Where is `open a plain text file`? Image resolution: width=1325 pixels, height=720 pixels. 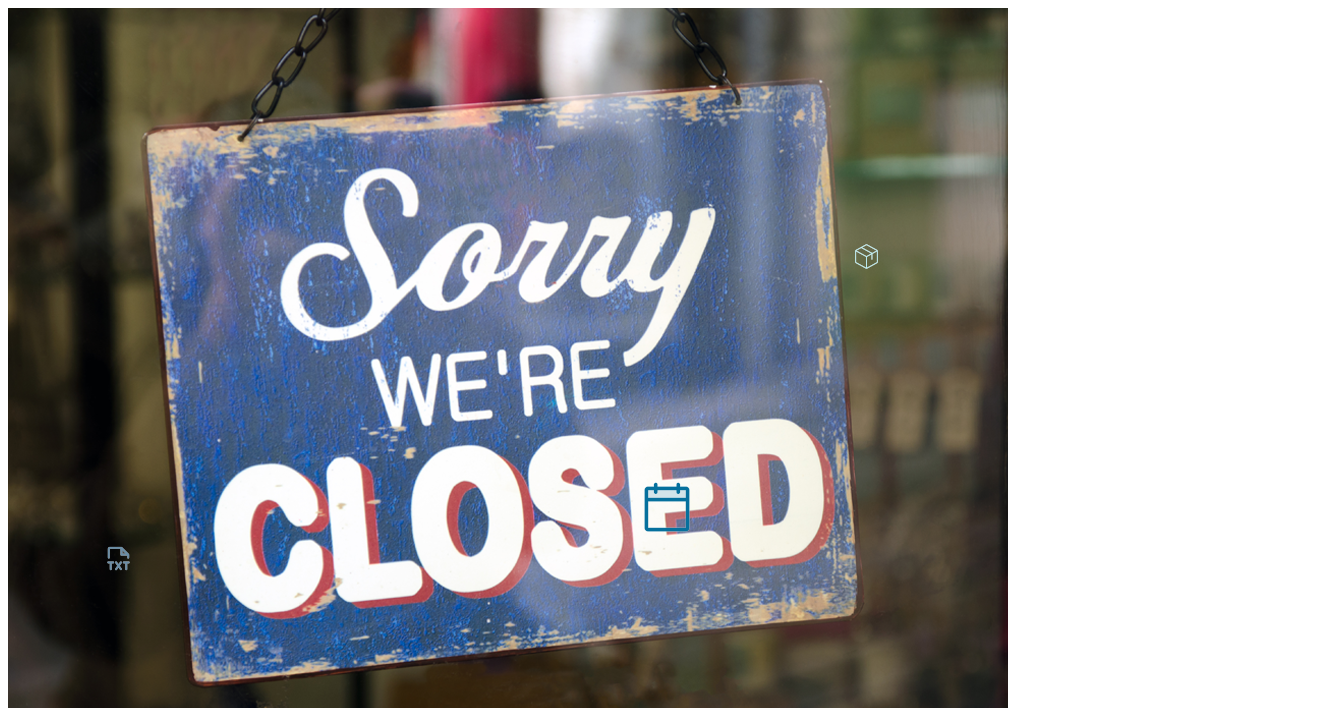 open a plain text file is located at coordinates (118, 559).